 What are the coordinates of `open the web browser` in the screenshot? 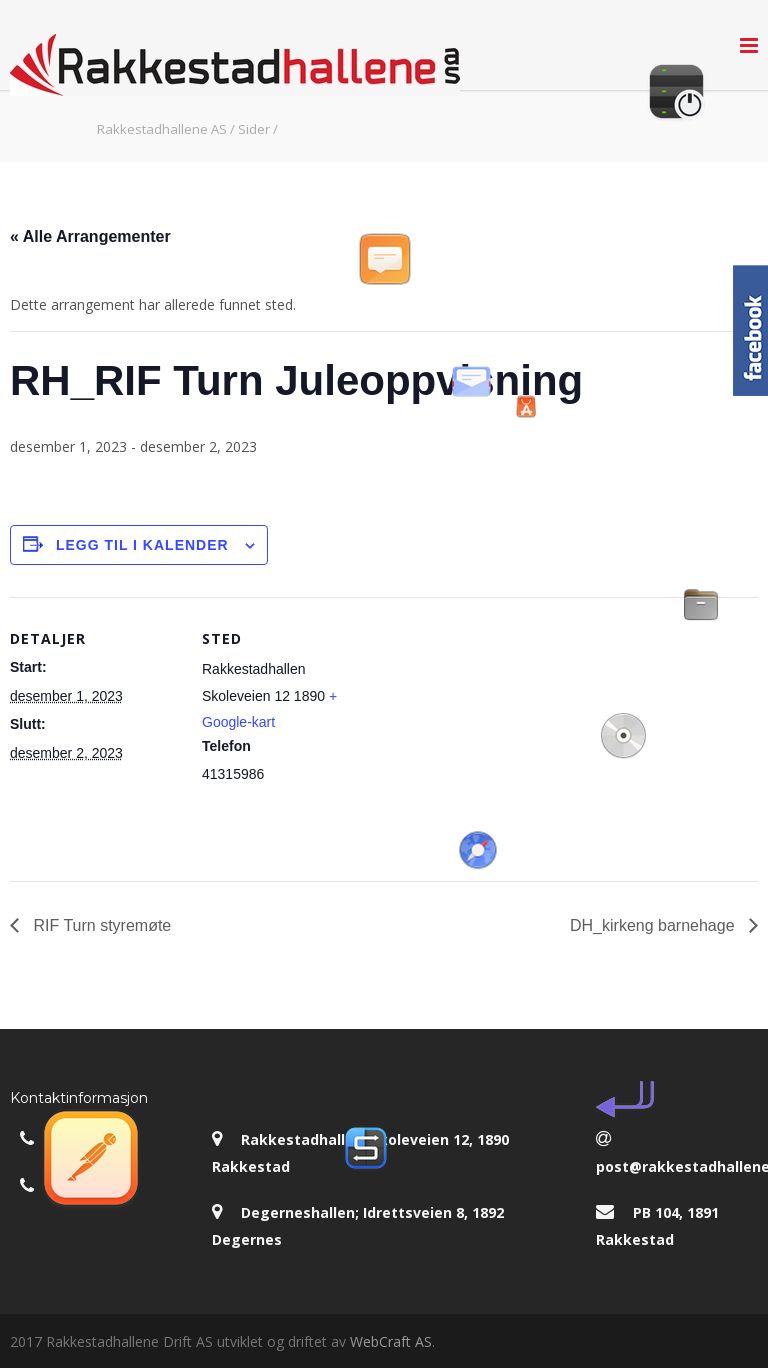 It's located at (478, 850).